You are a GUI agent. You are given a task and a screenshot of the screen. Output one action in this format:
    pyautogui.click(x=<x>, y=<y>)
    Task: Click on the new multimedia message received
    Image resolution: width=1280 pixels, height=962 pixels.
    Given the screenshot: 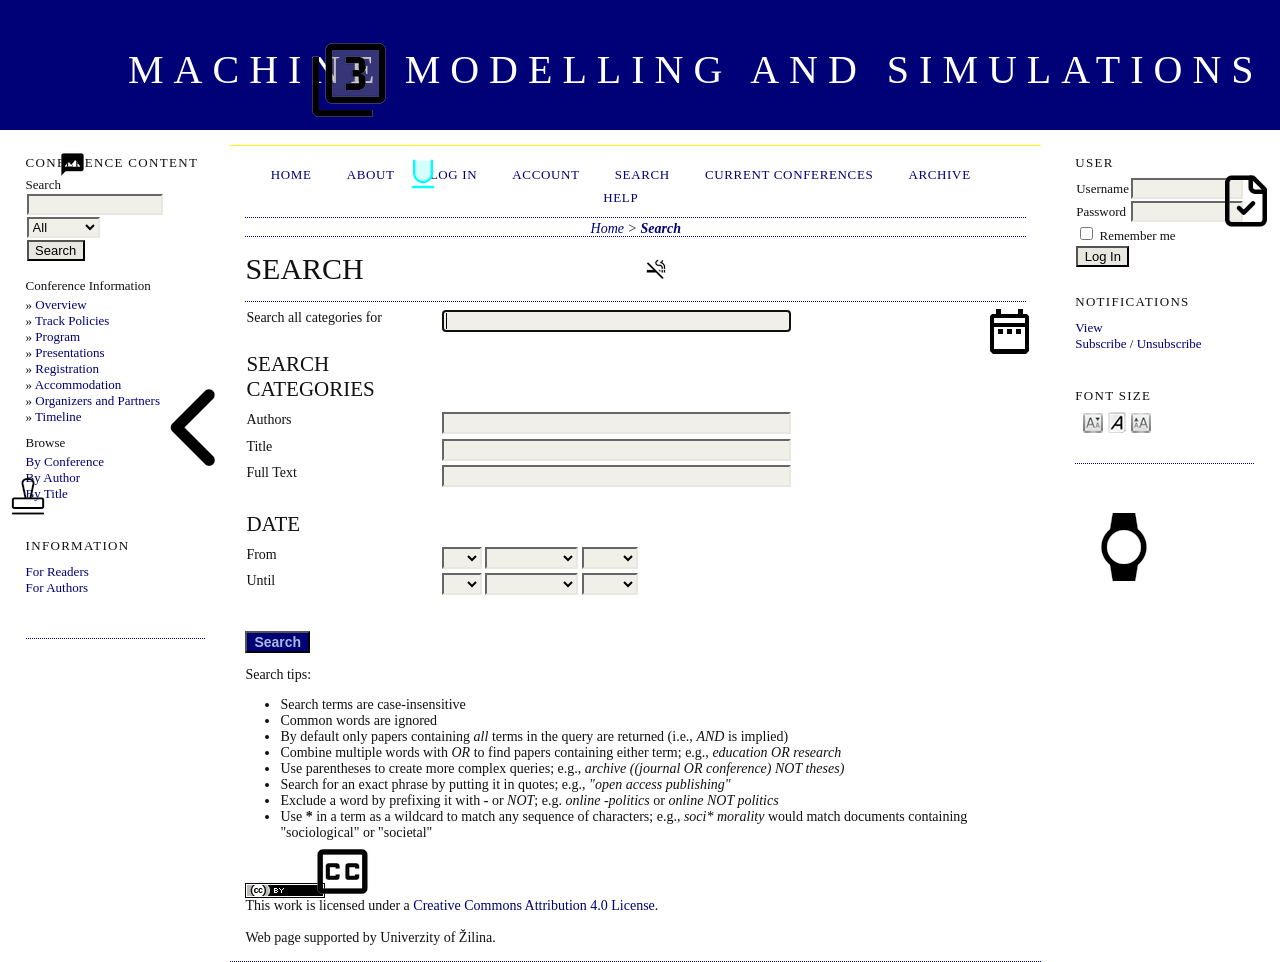 What is the action you would take?
    pyautogui.click(x=72, y=164)
    